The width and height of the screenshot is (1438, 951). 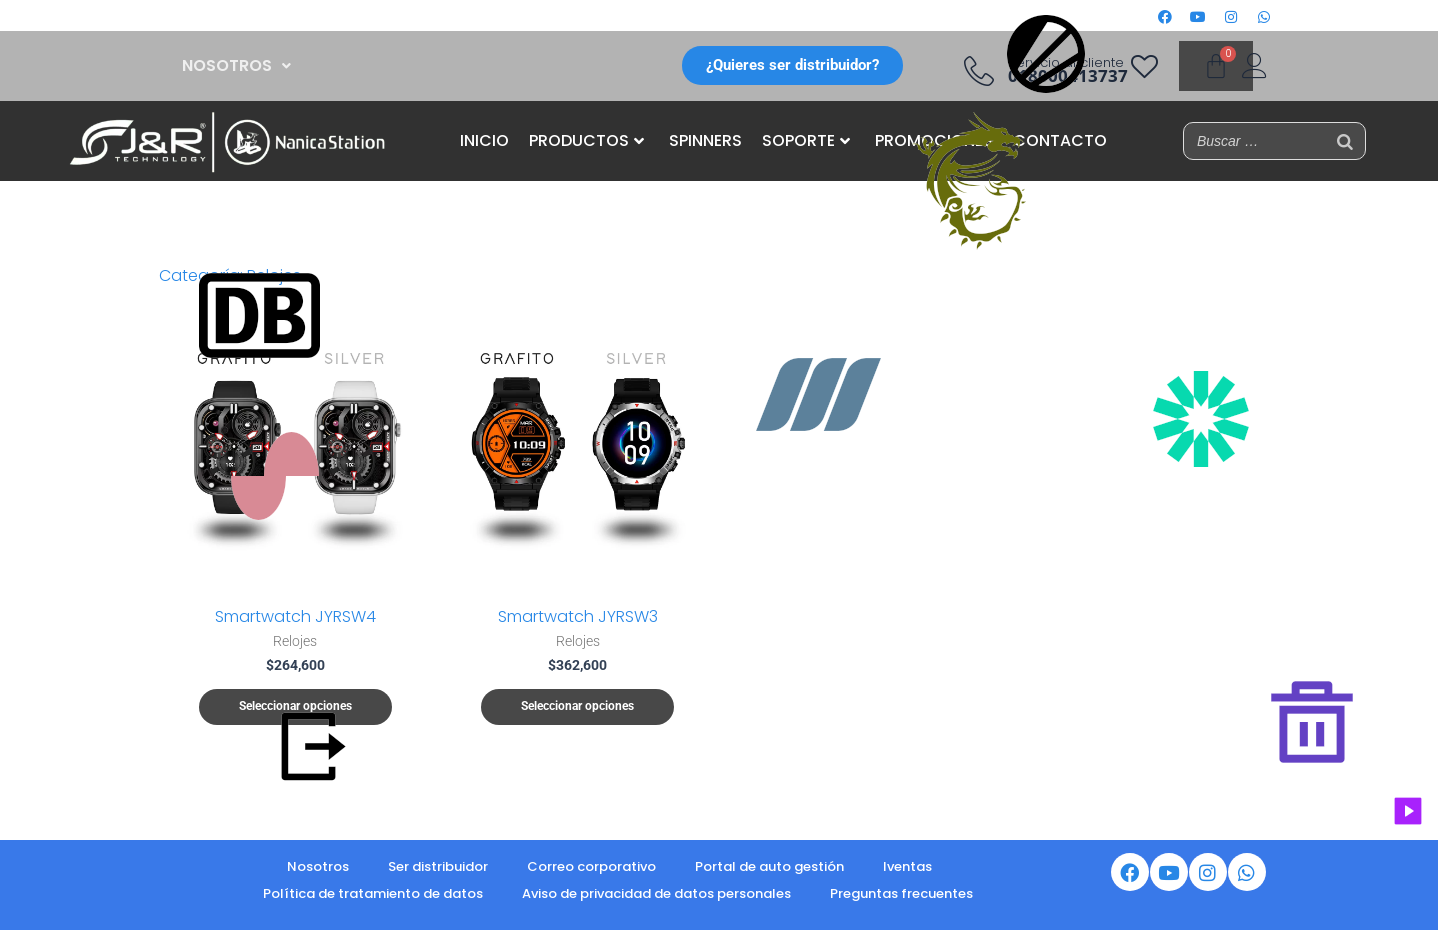 What do you see at coordinates (308, 746) in the screenshot?
I see `log out of your account` at bounding box center [308, 746].